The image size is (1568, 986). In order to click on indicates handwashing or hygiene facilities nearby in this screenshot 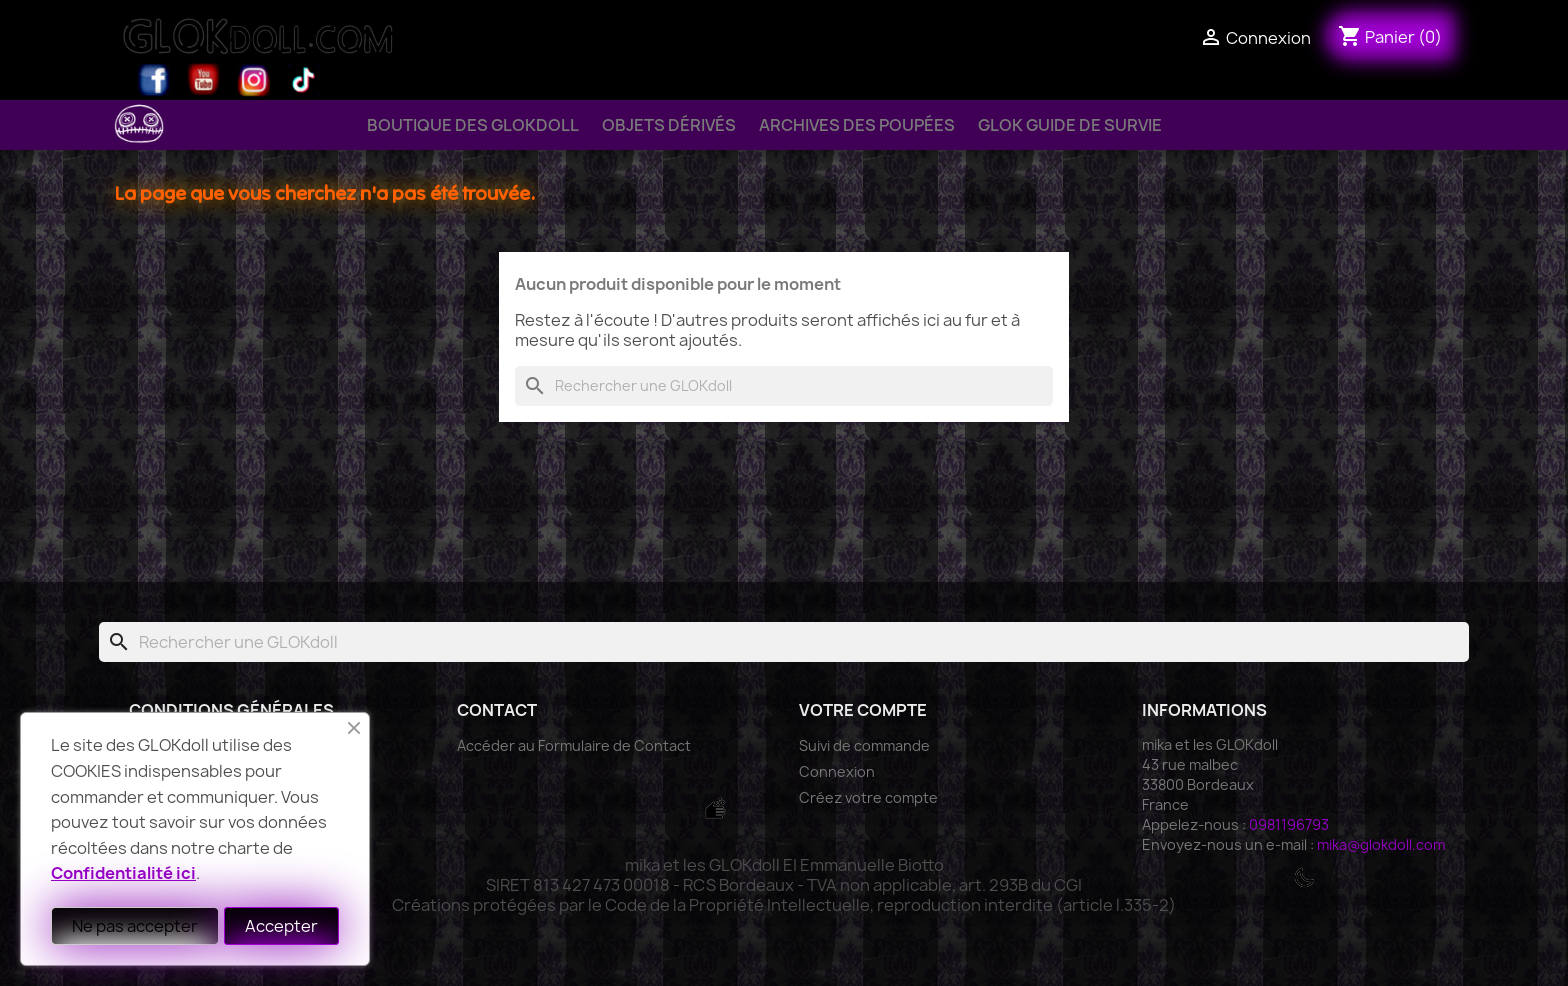, I will do `click(716, 808)`.